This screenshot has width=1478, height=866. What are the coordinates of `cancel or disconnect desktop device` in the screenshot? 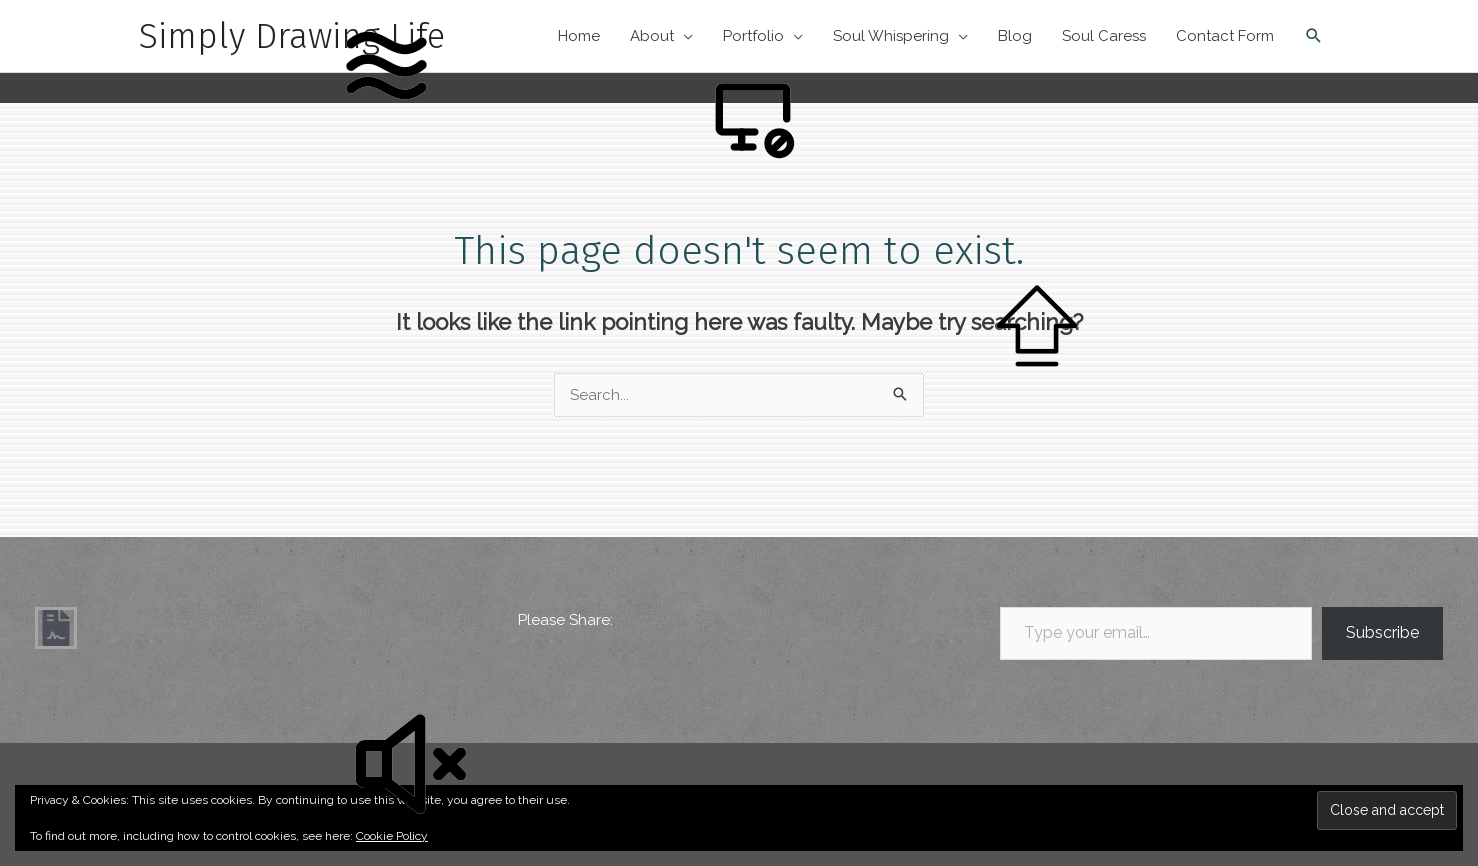 It's located at (753, 117).